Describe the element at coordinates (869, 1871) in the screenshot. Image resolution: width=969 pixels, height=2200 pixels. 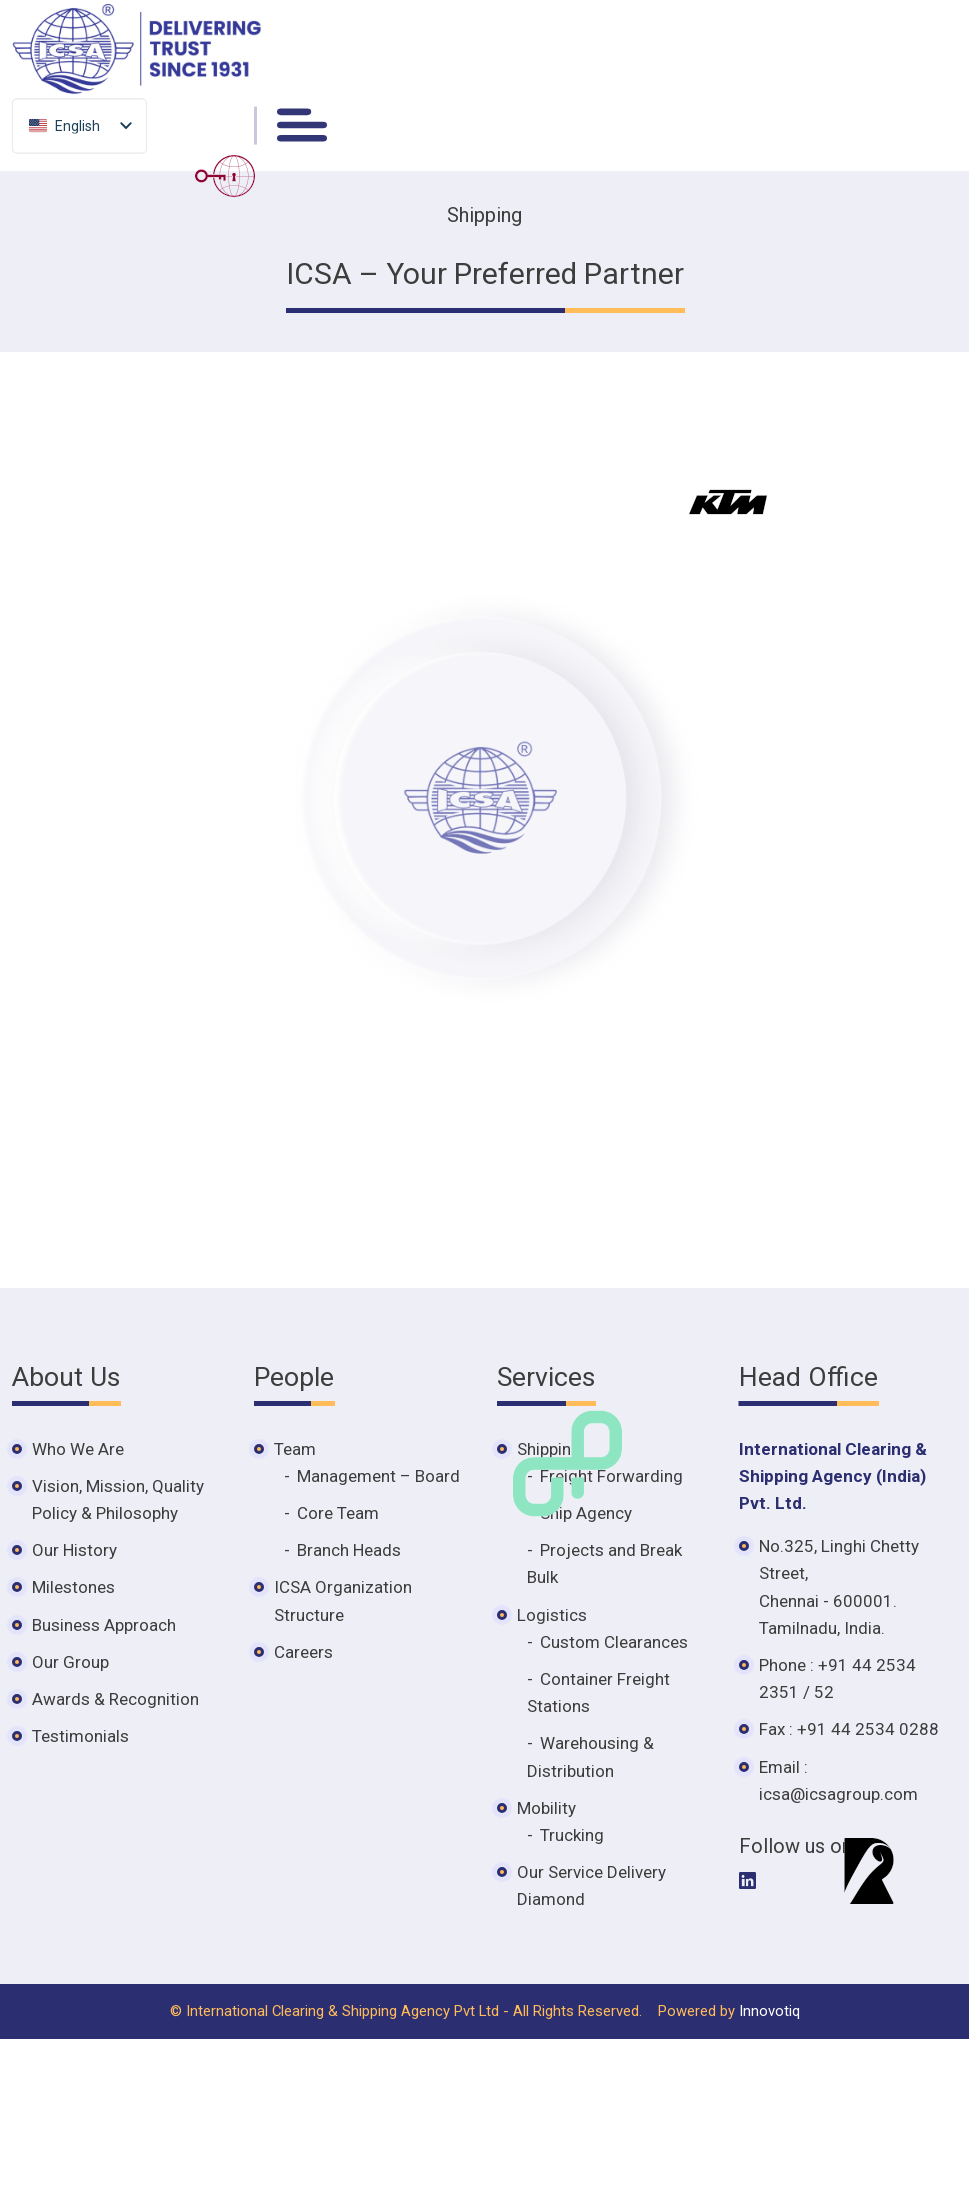
I see `Rollup.js logo` at that location.